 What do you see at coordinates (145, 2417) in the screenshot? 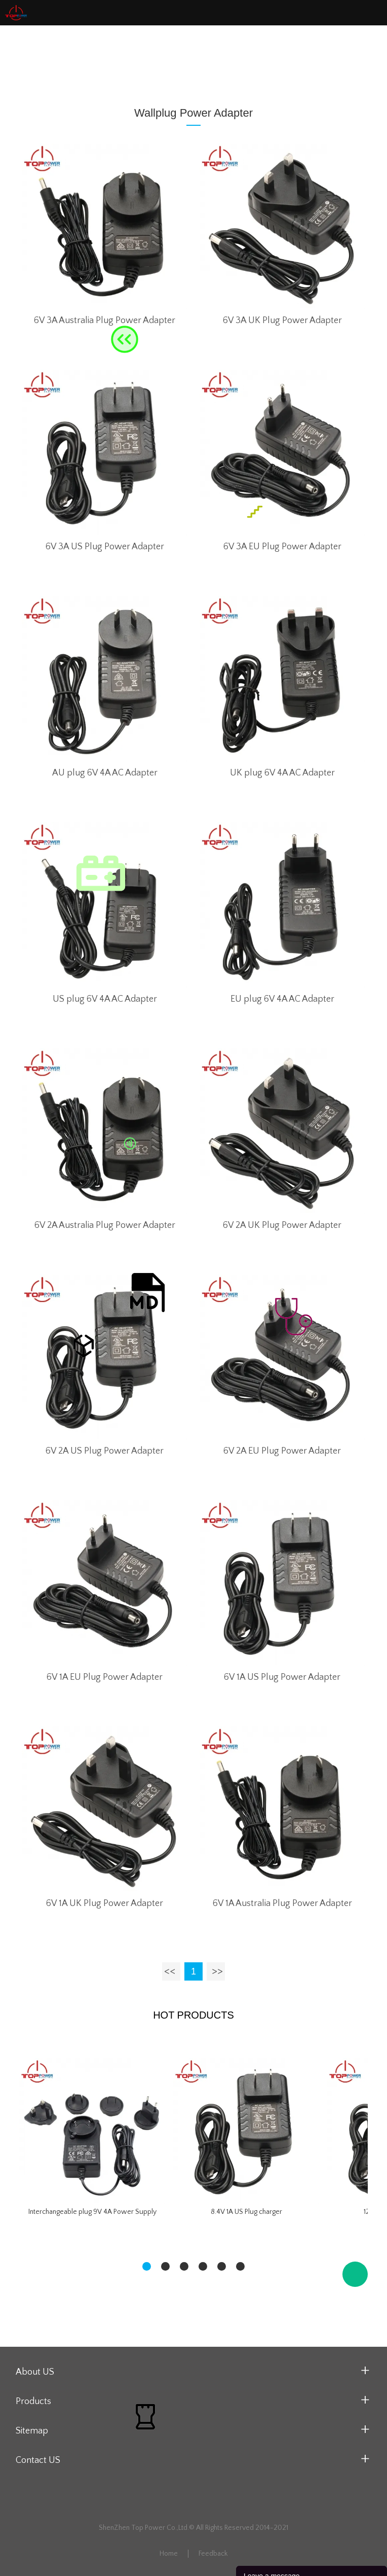
I see `chess game or strategy-related feature` at bounding box center [145, 2417].